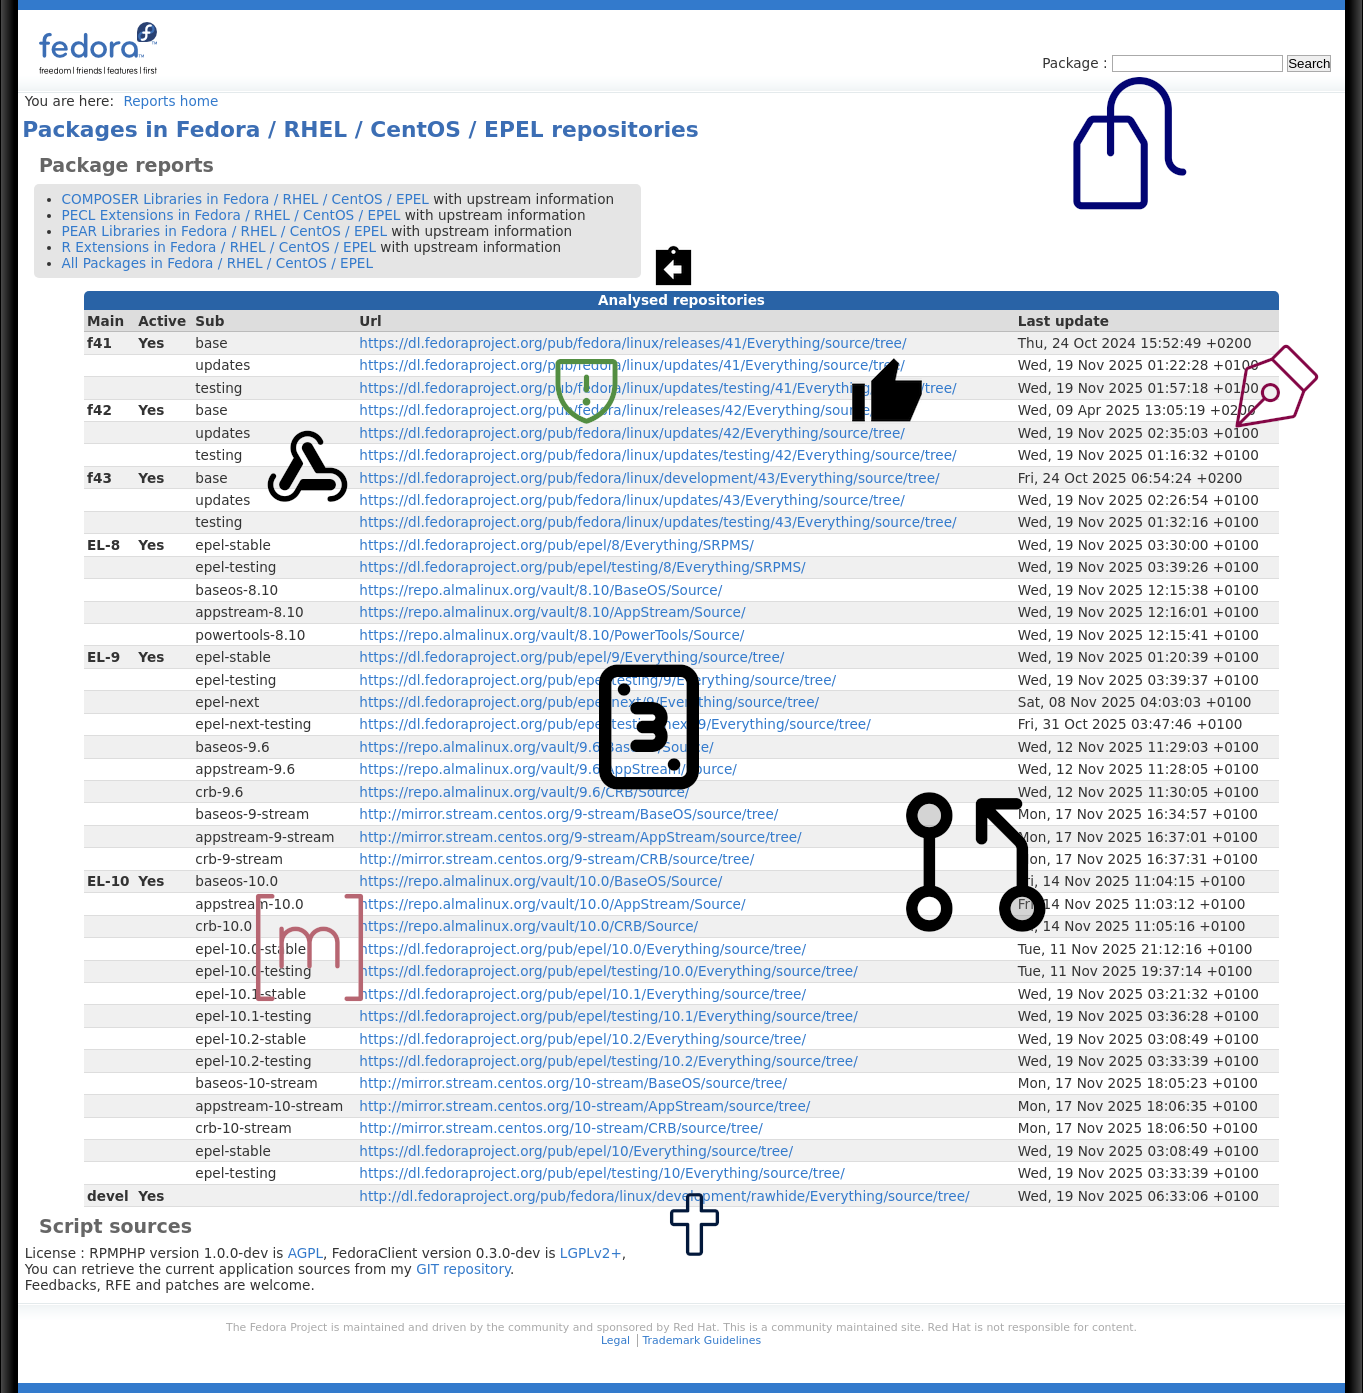 The width and height of the screenshot is (1363, 1393). Describe the element at coordinates (649, 727) in the screenshot. I see `select the 3 playing card` at that location.